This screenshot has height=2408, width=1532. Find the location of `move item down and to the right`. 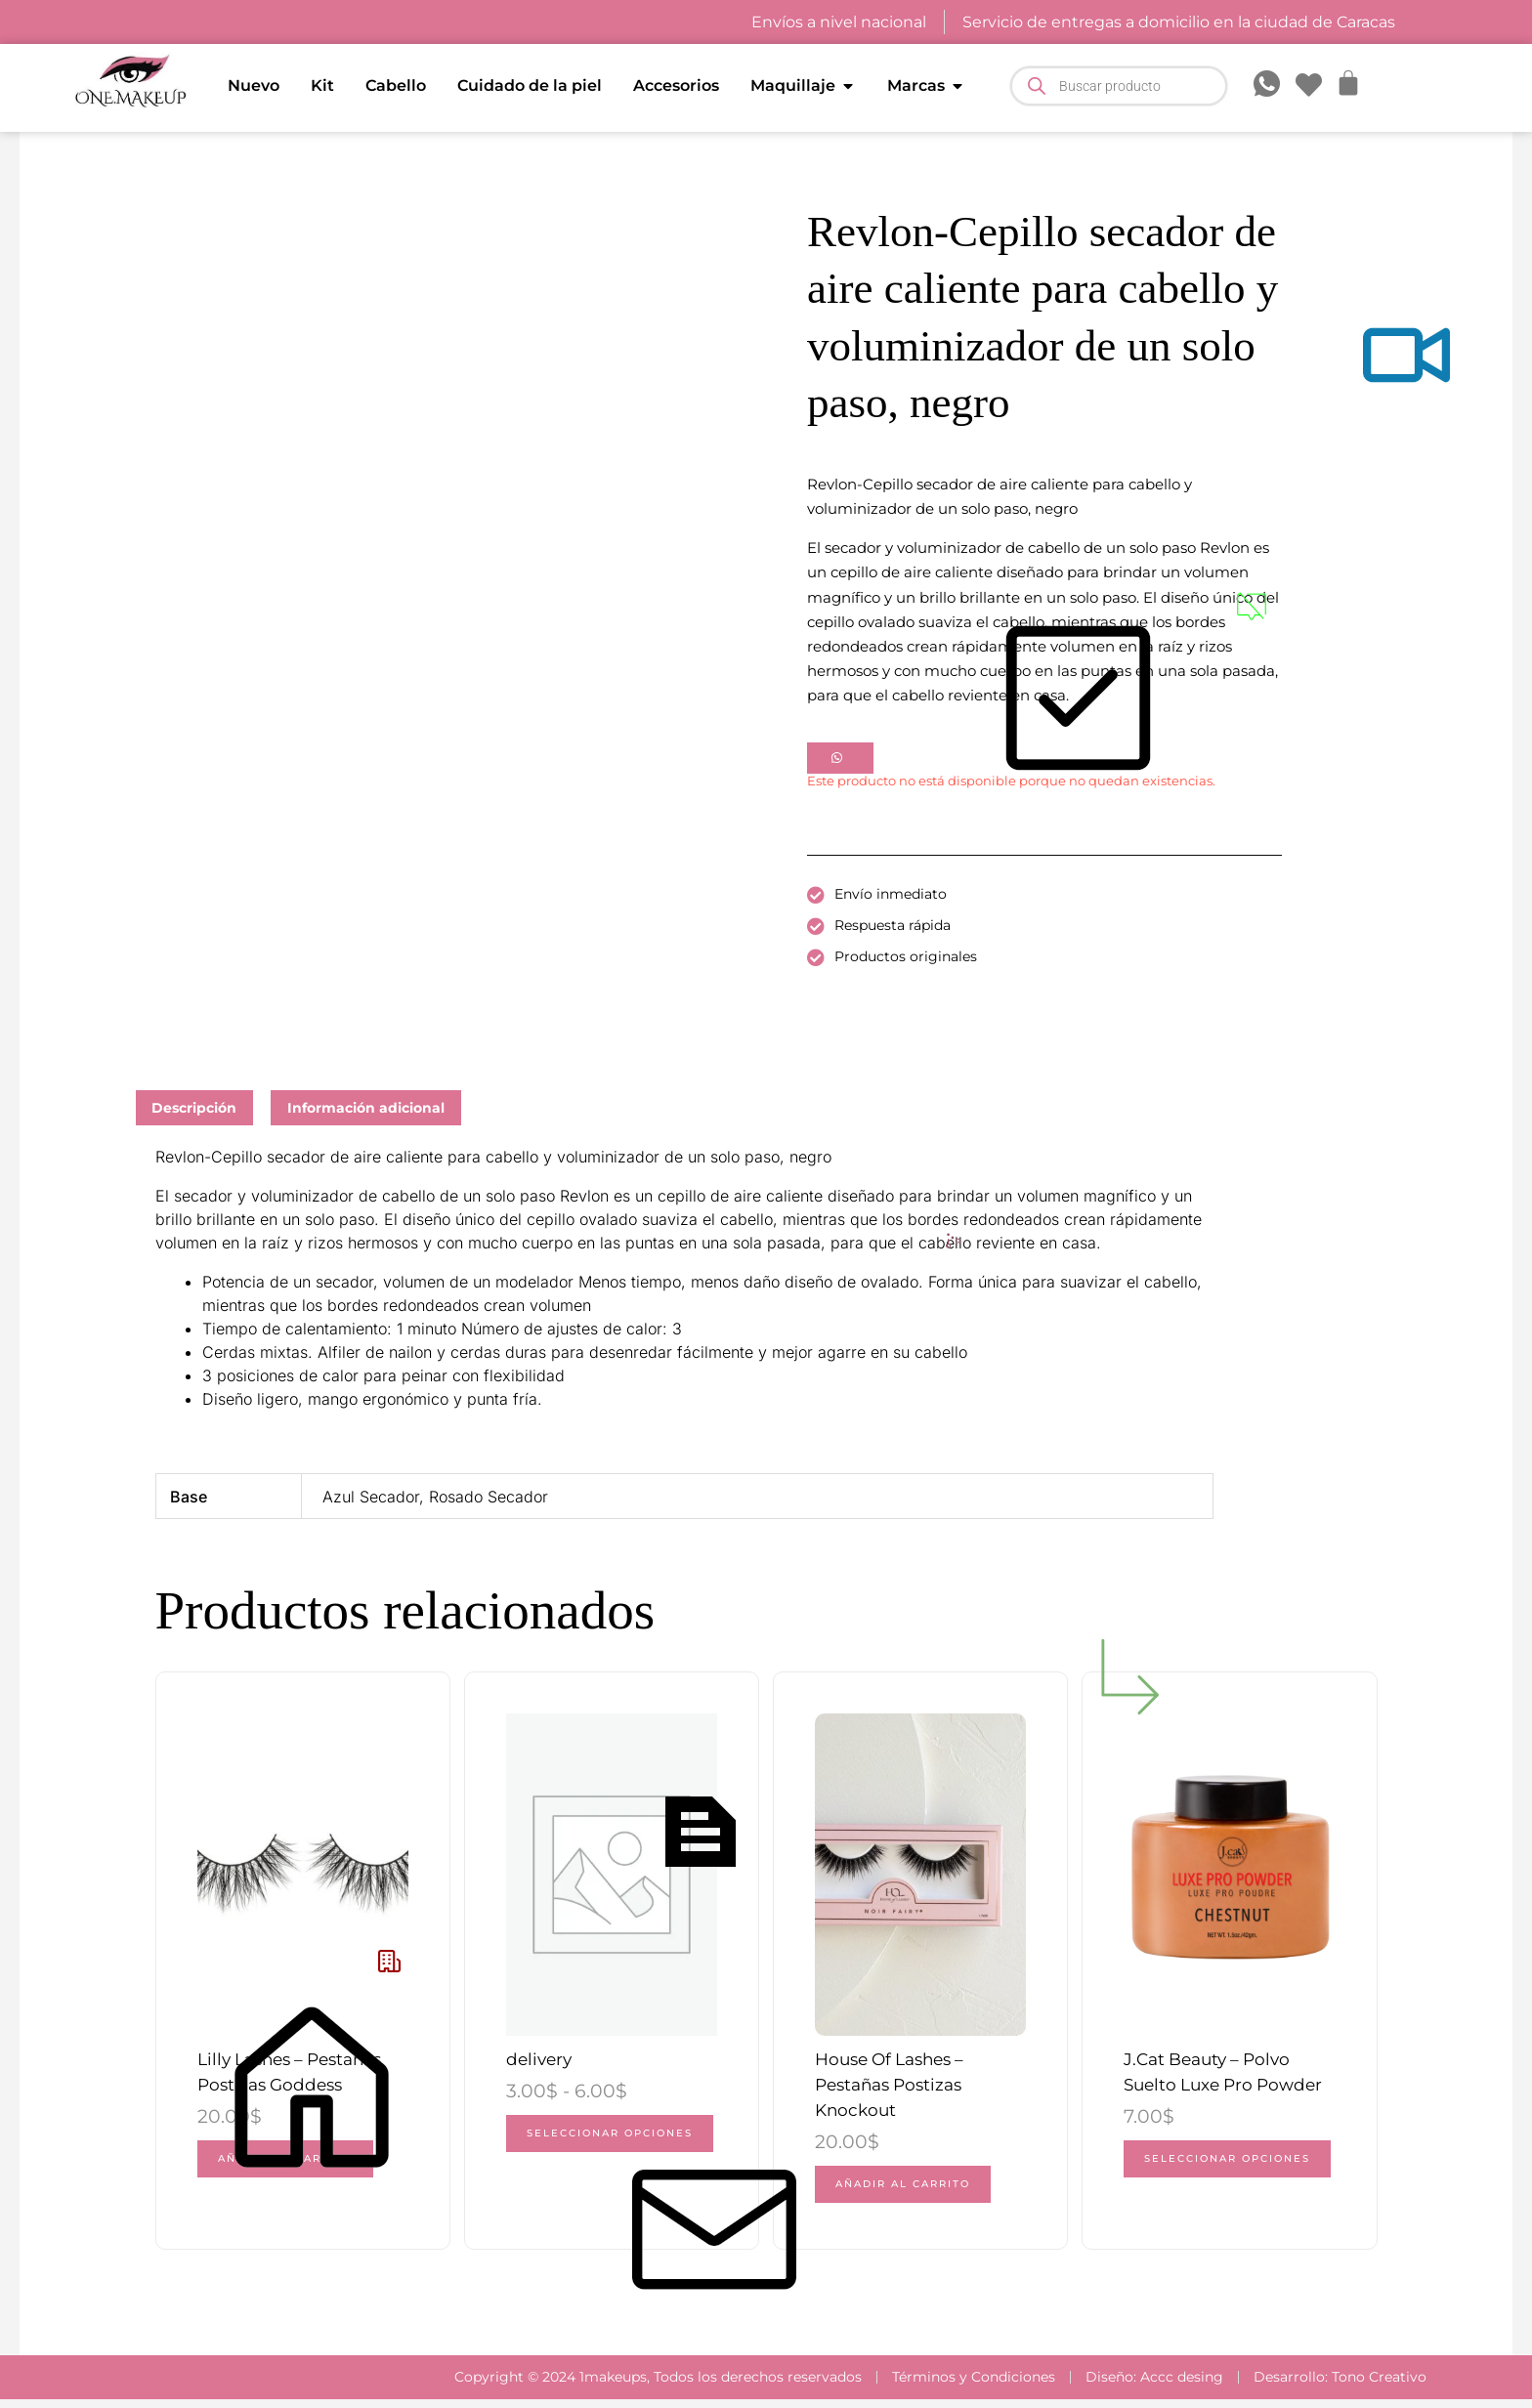

move item down and to the right is located at coordinates (1124, 1676).